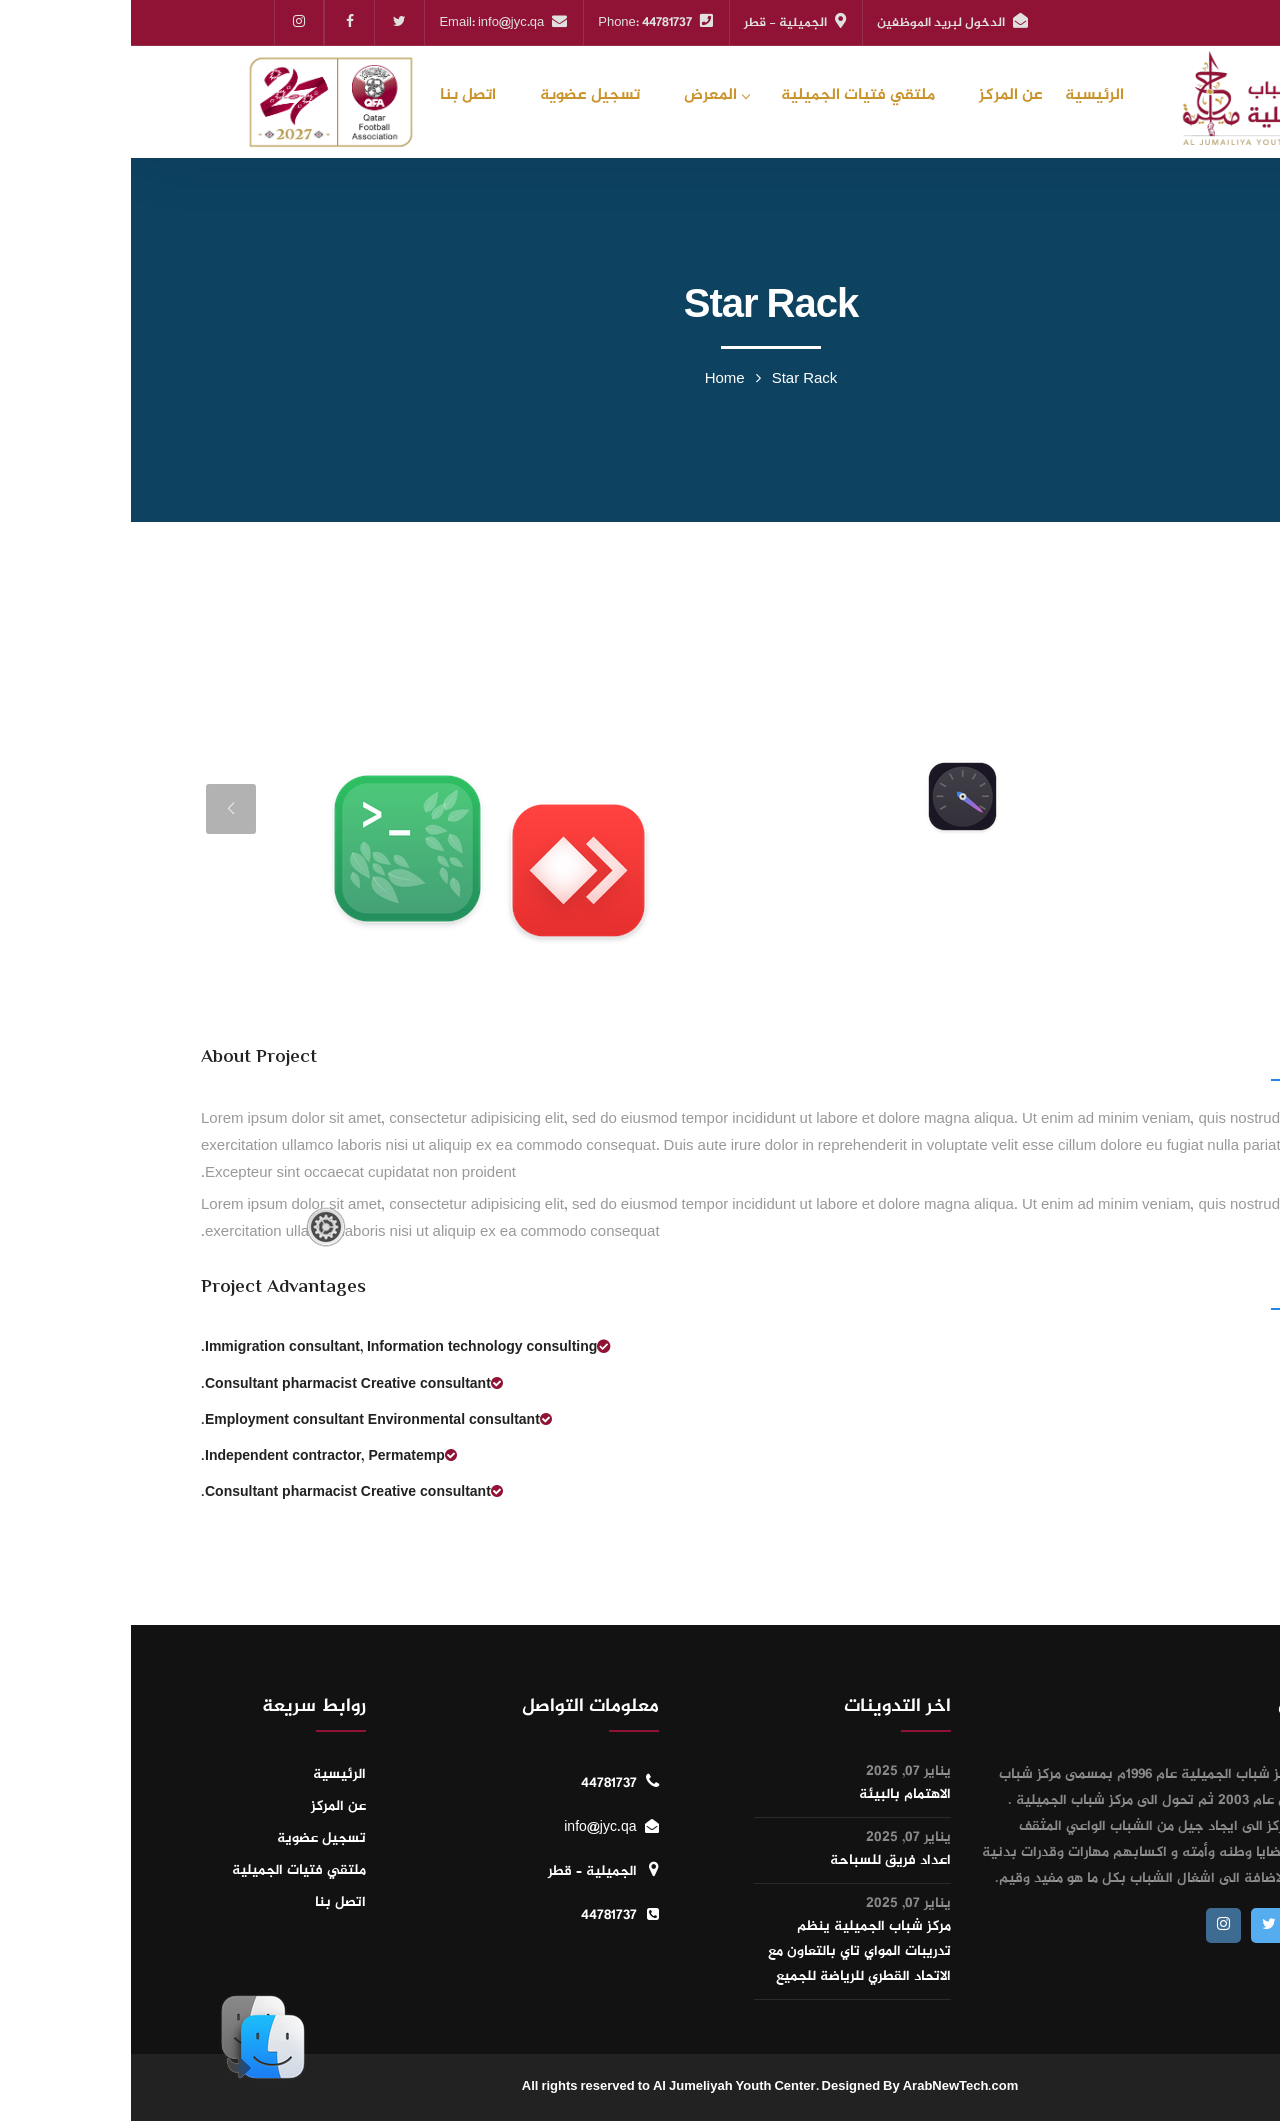 Image resolution: width=1280 pixels, height=2121 pixels. Describe the element at coordinates (407, 848) in the screenshot. I see `open ptyxis terminal emulator` at that location.